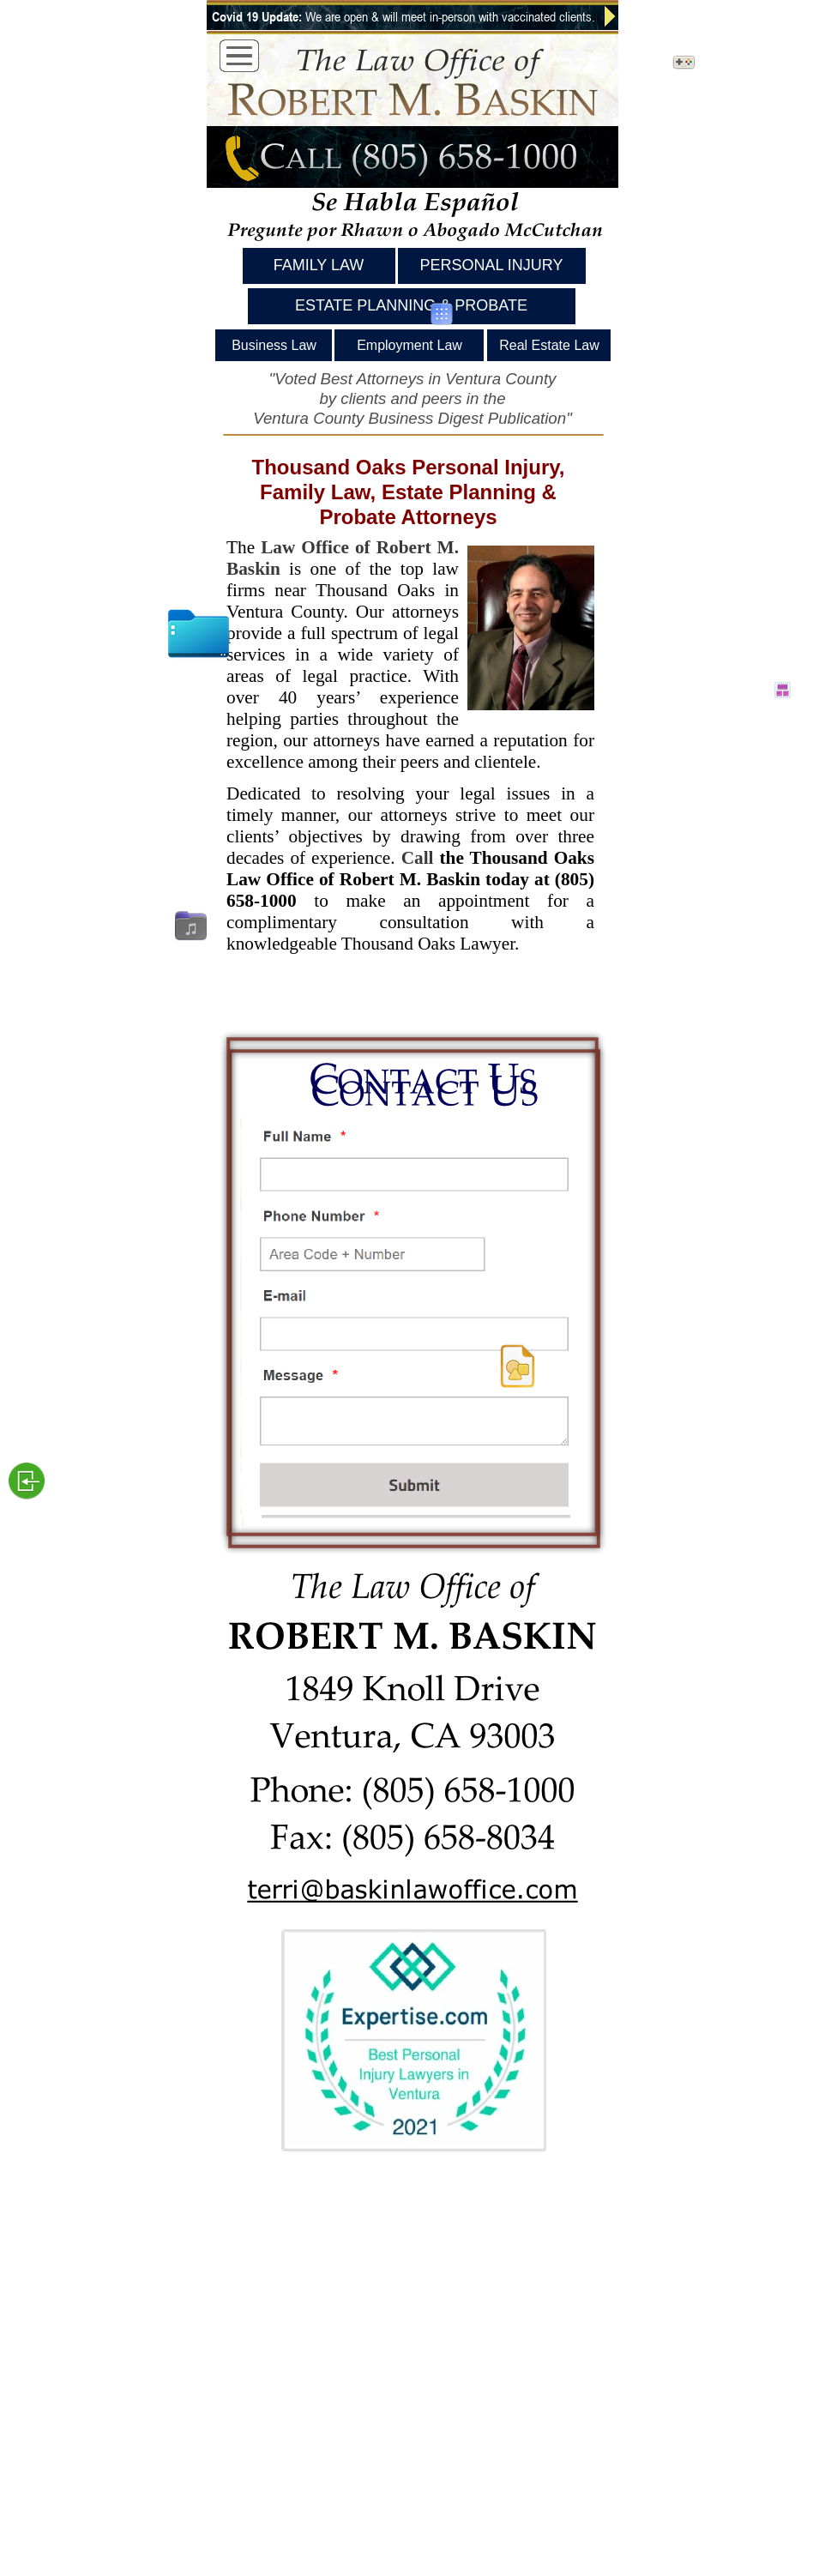  I want to click on select all items in the current view, so click(782, 690).